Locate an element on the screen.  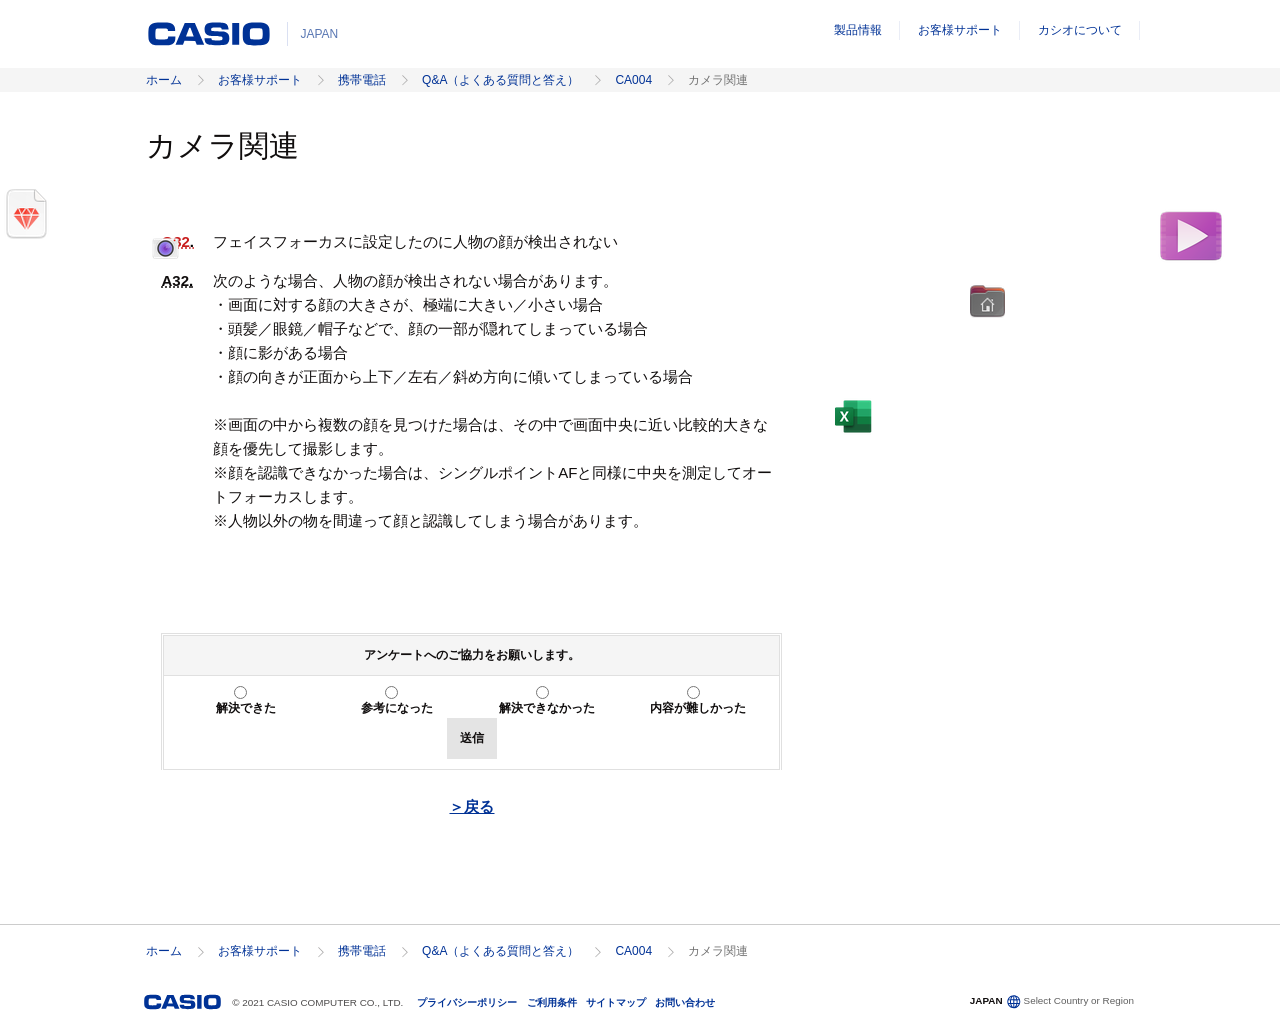
open Microsoft Excel is located at coordinates (853, 416).